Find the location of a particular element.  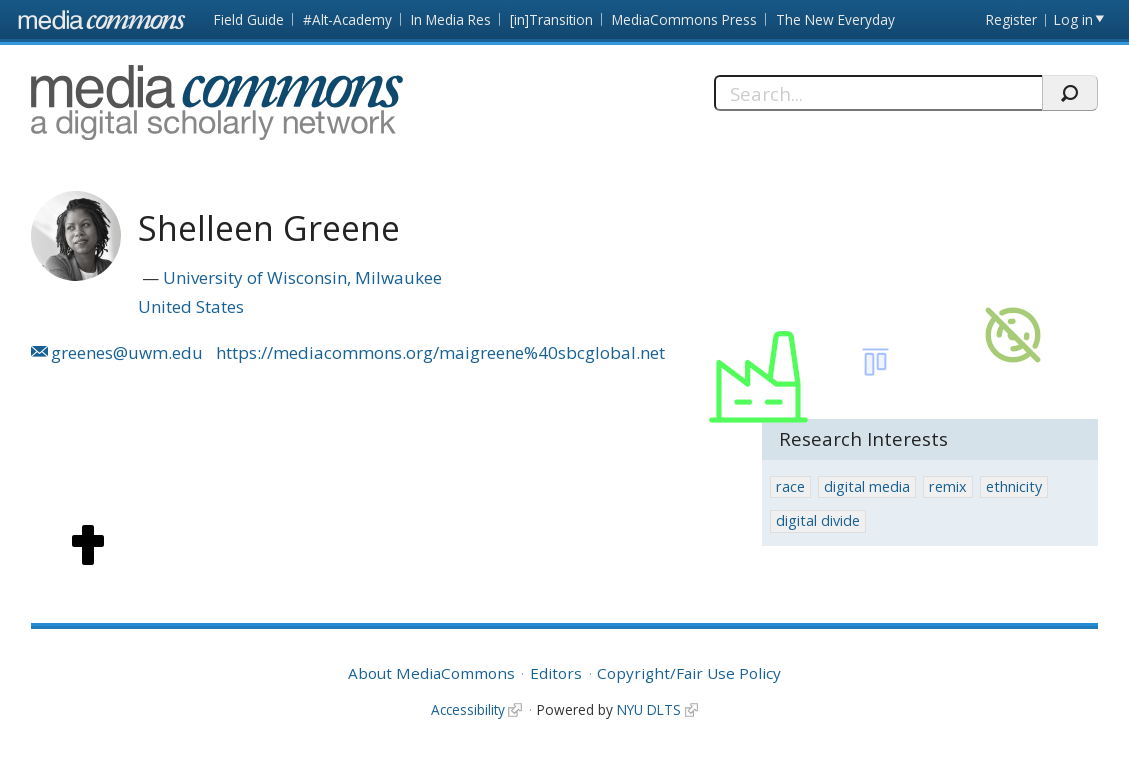

view manufacturing or production facilities is located at coordinates (758, 380).